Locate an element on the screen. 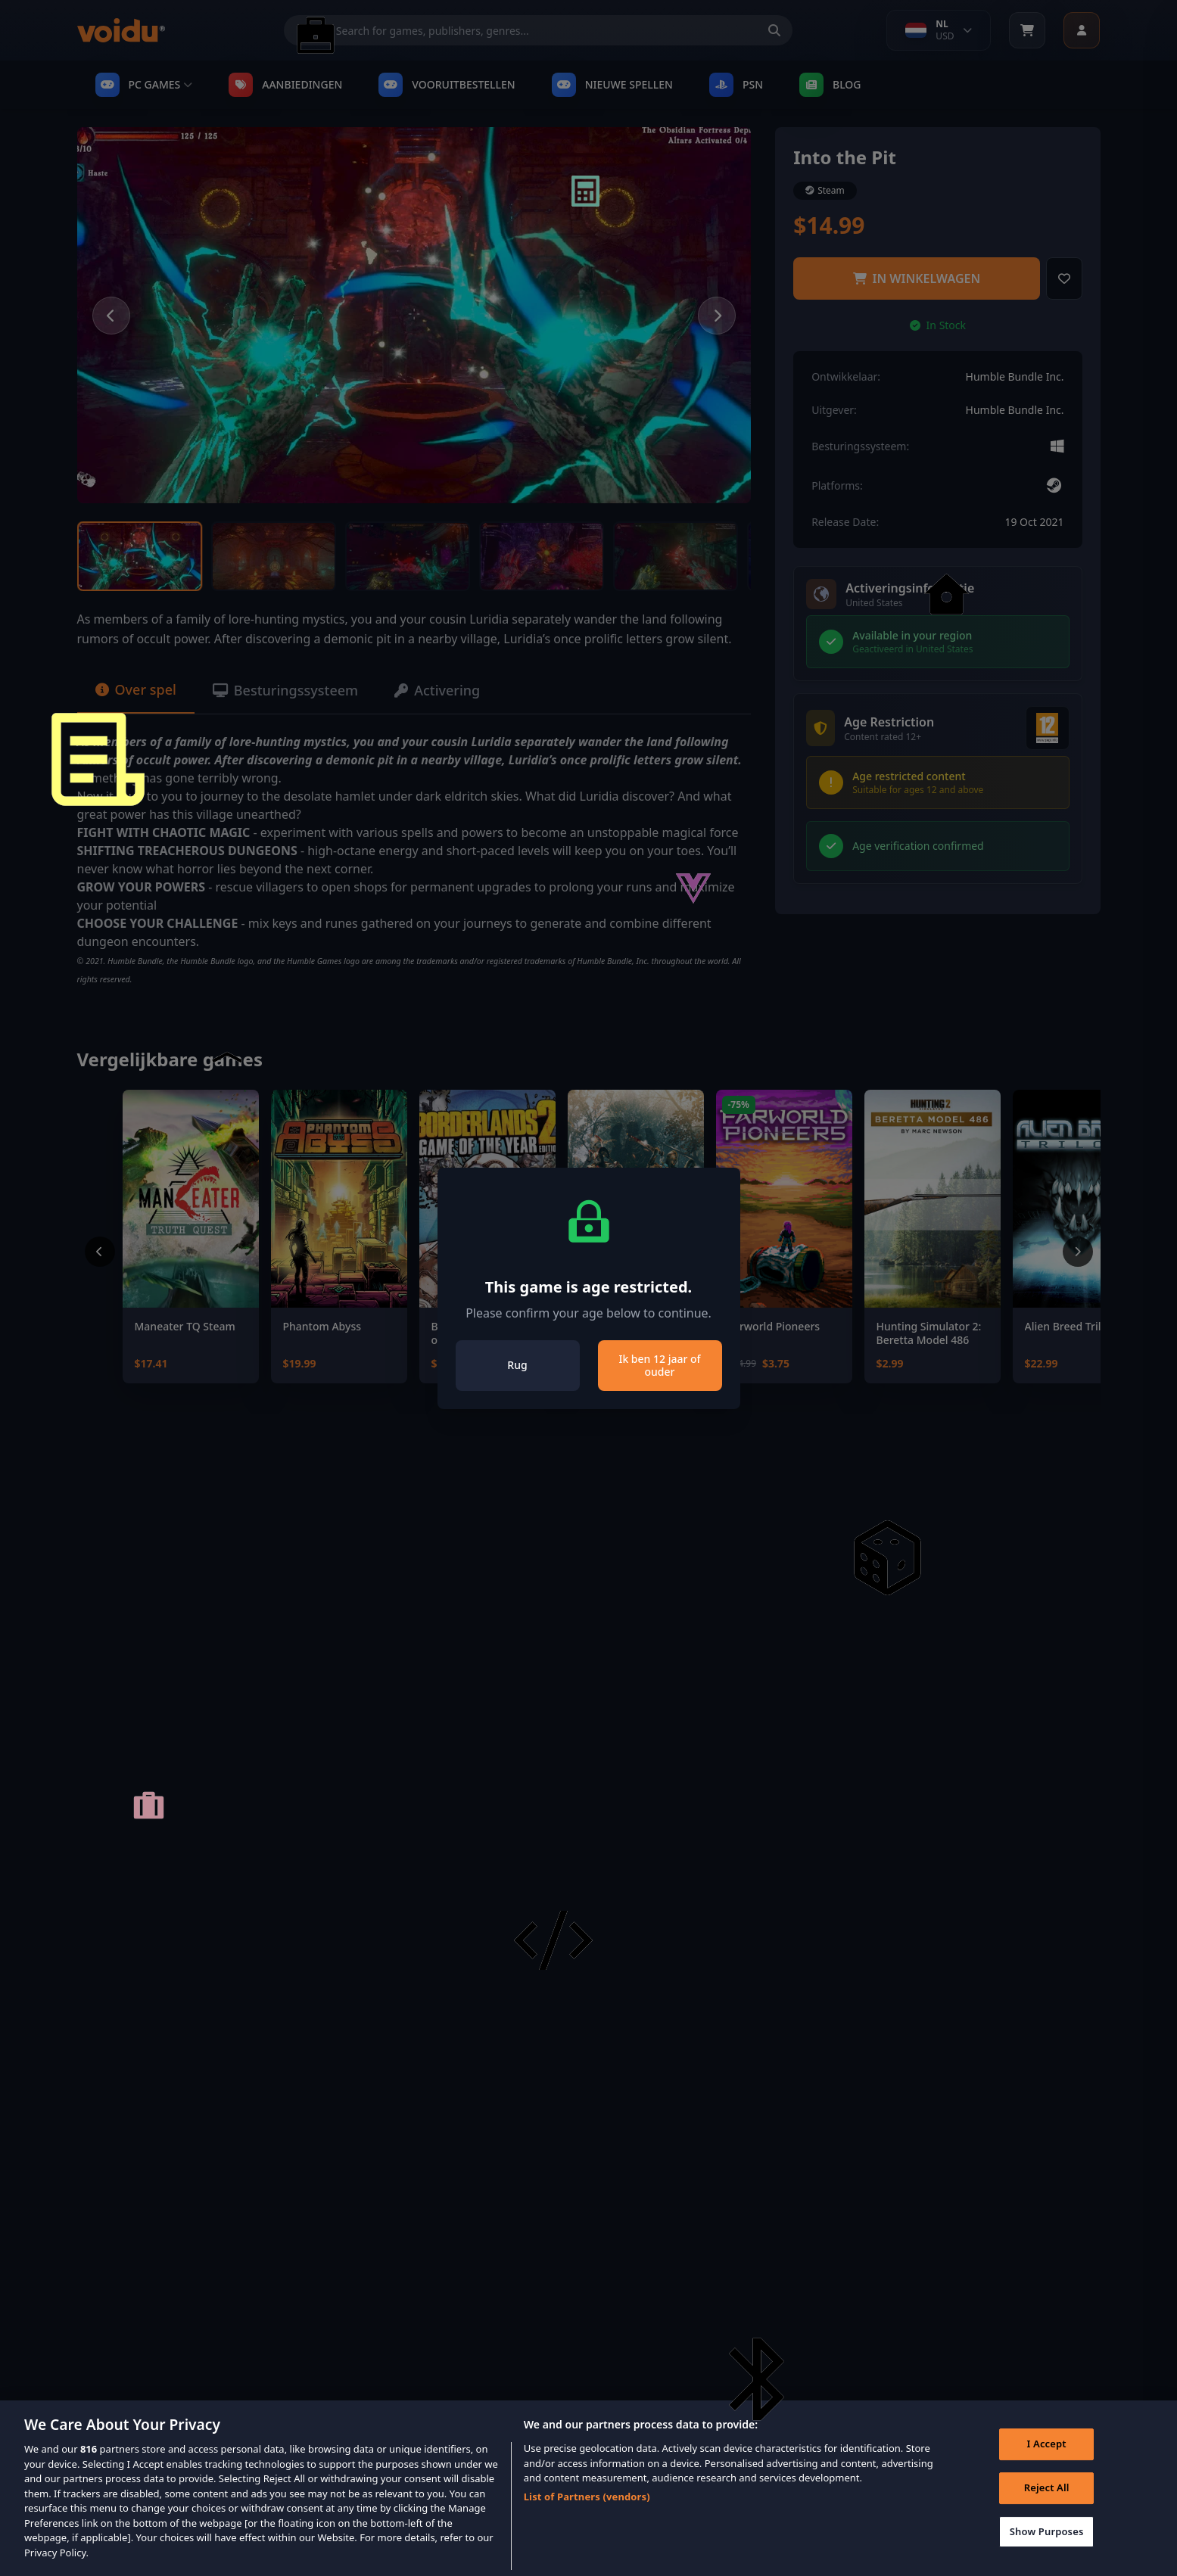 The width and height of the screenshot is (1177, 2576). Vue.js framework logo is located at coordinates (693, 888).